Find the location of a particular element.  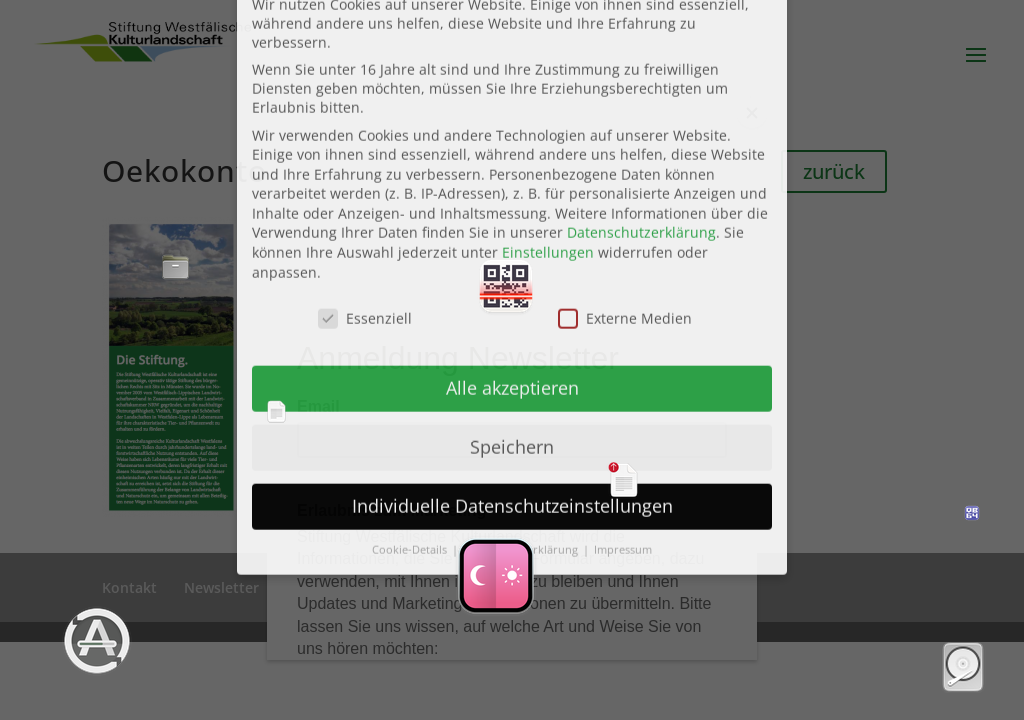

send or share a document is located at coordinates (624, 480).